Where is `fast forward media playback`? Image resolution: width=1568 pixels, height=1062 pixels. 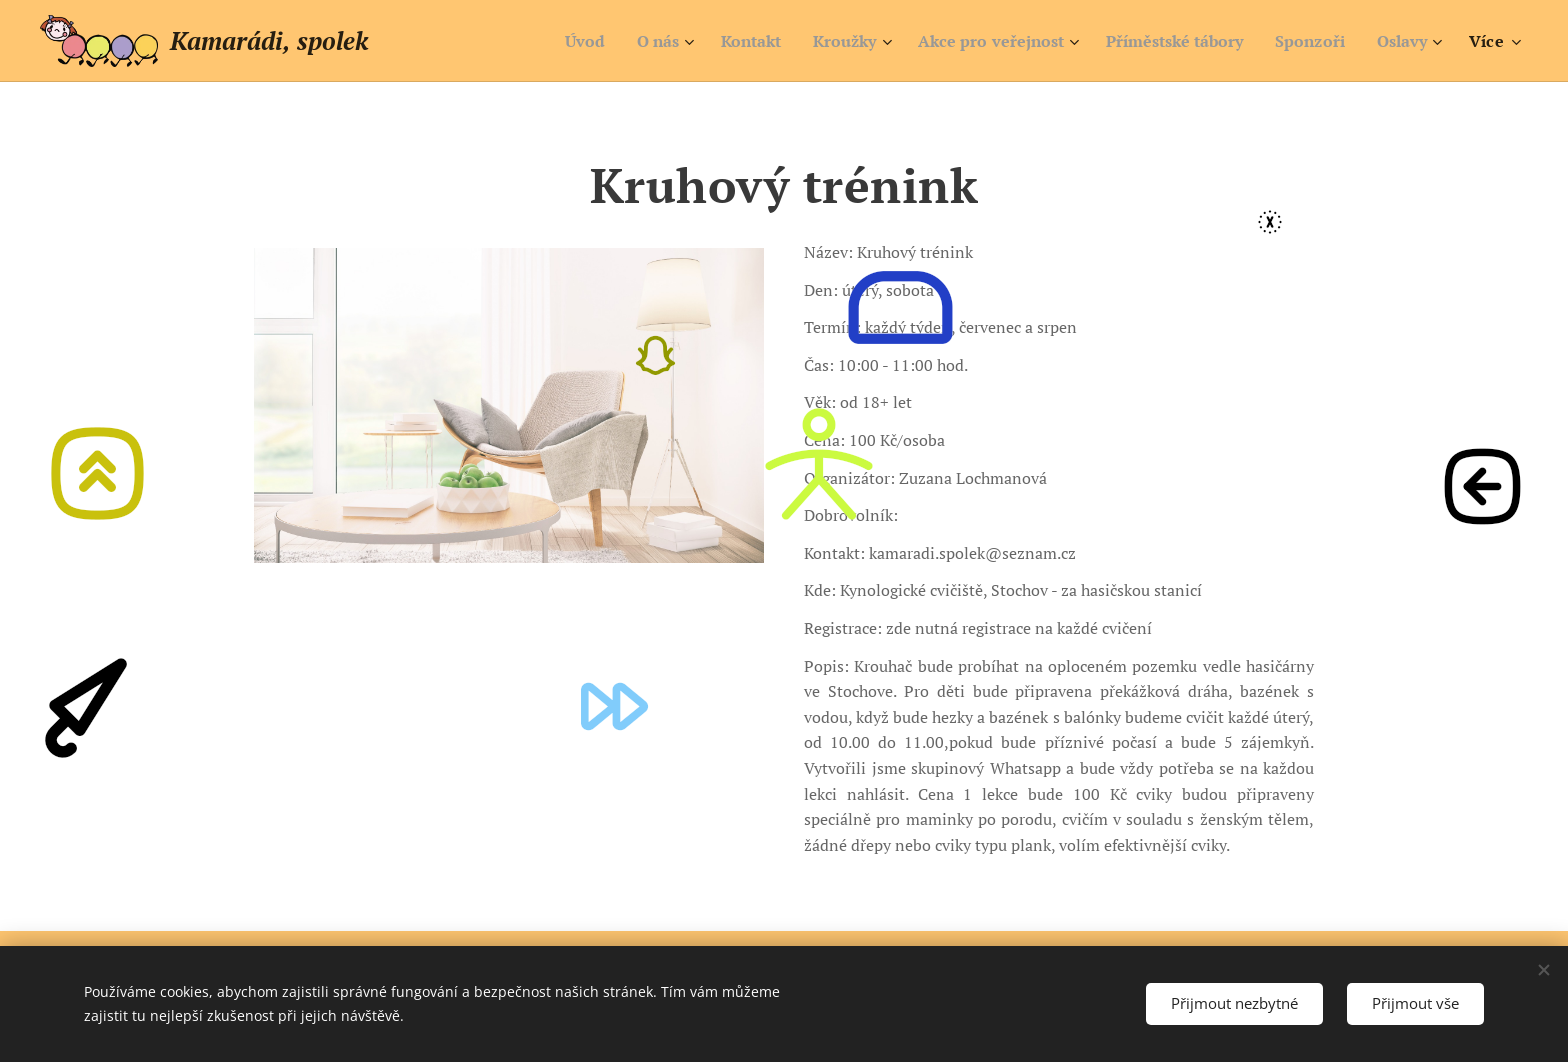
fast forward media playback is located at coordinates (610, 706).